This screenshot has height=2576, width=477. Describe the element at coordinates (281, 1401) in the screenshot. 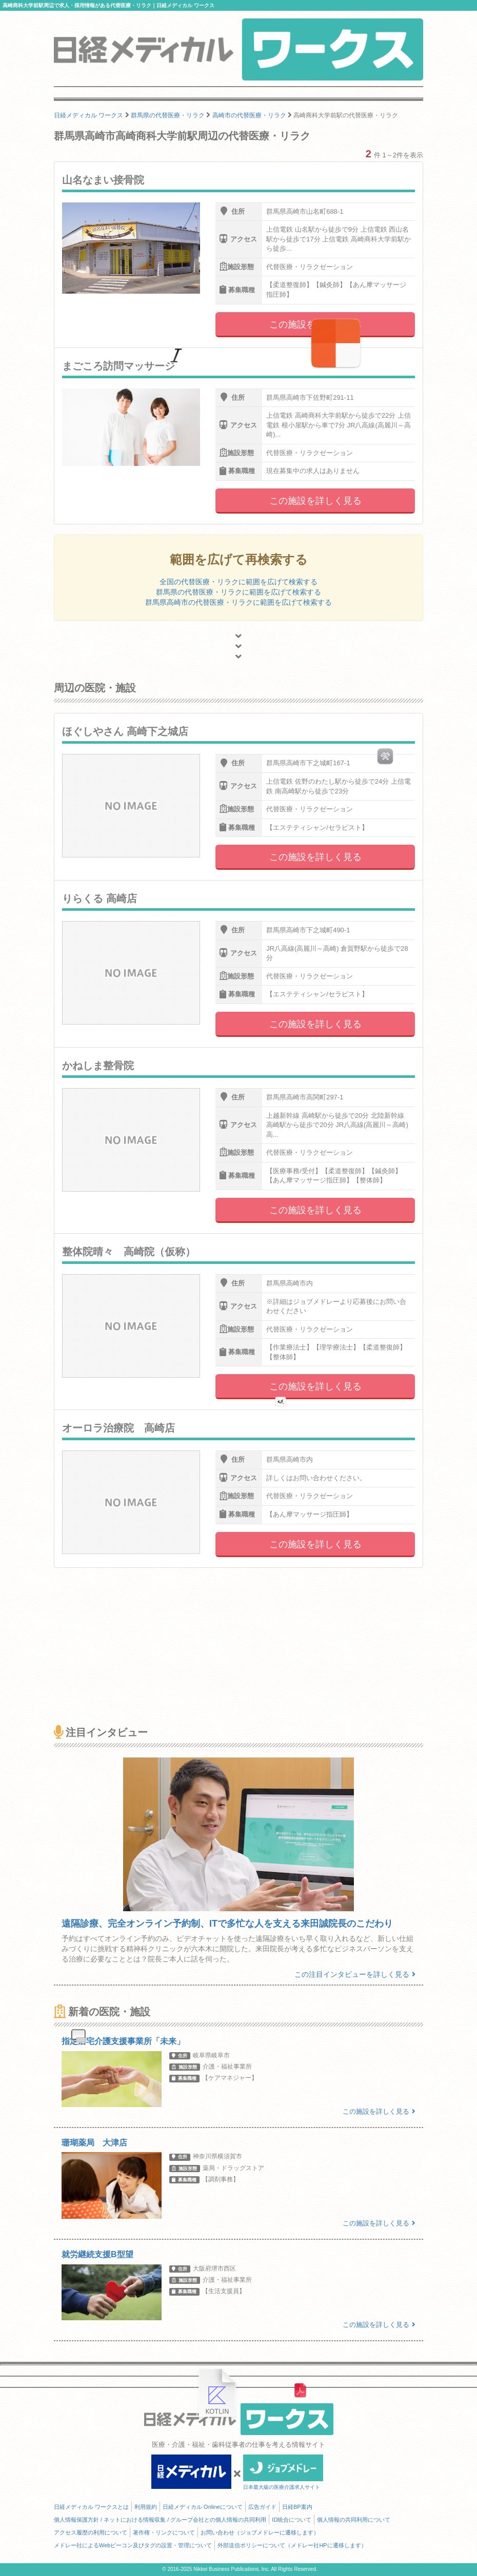

I see `a compressed GIMP image file` at that location.